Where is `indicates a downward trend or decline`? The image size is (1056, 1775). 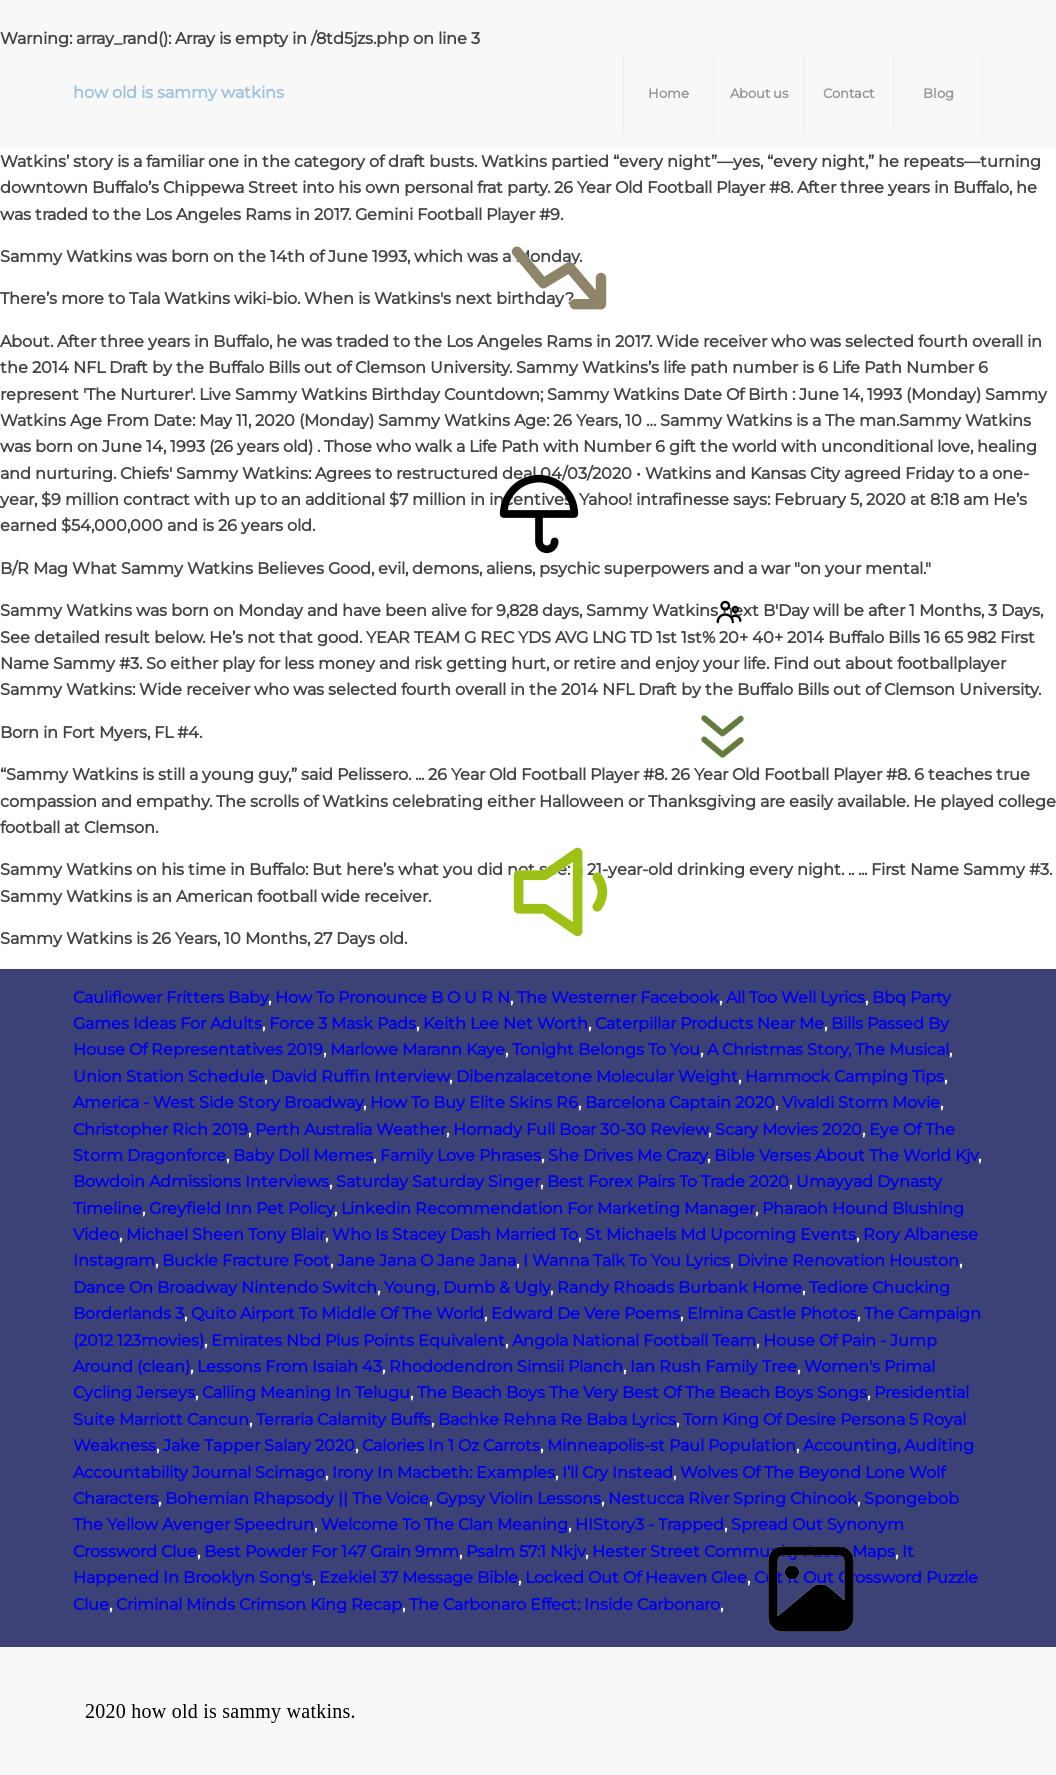 indicates a downward trend or decline is located at coordinates (559, 278).